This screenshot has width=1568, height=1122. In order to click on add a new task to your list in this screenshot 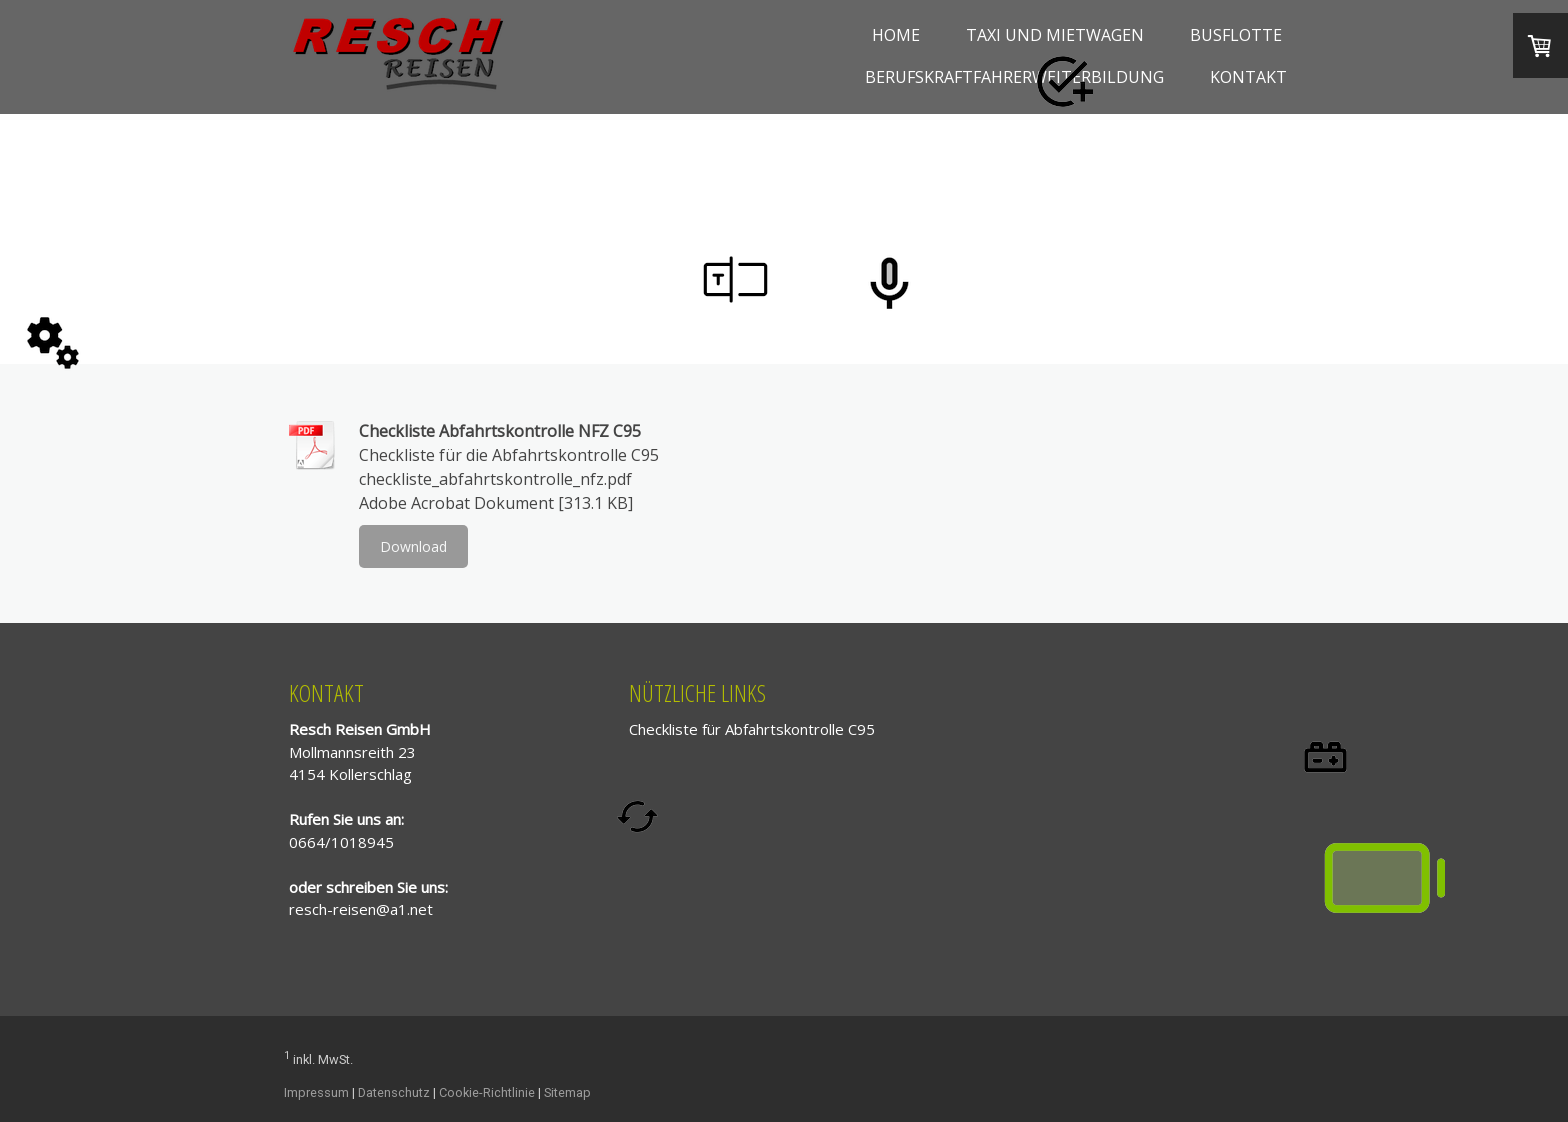, I will do `click(1062, 81)`.